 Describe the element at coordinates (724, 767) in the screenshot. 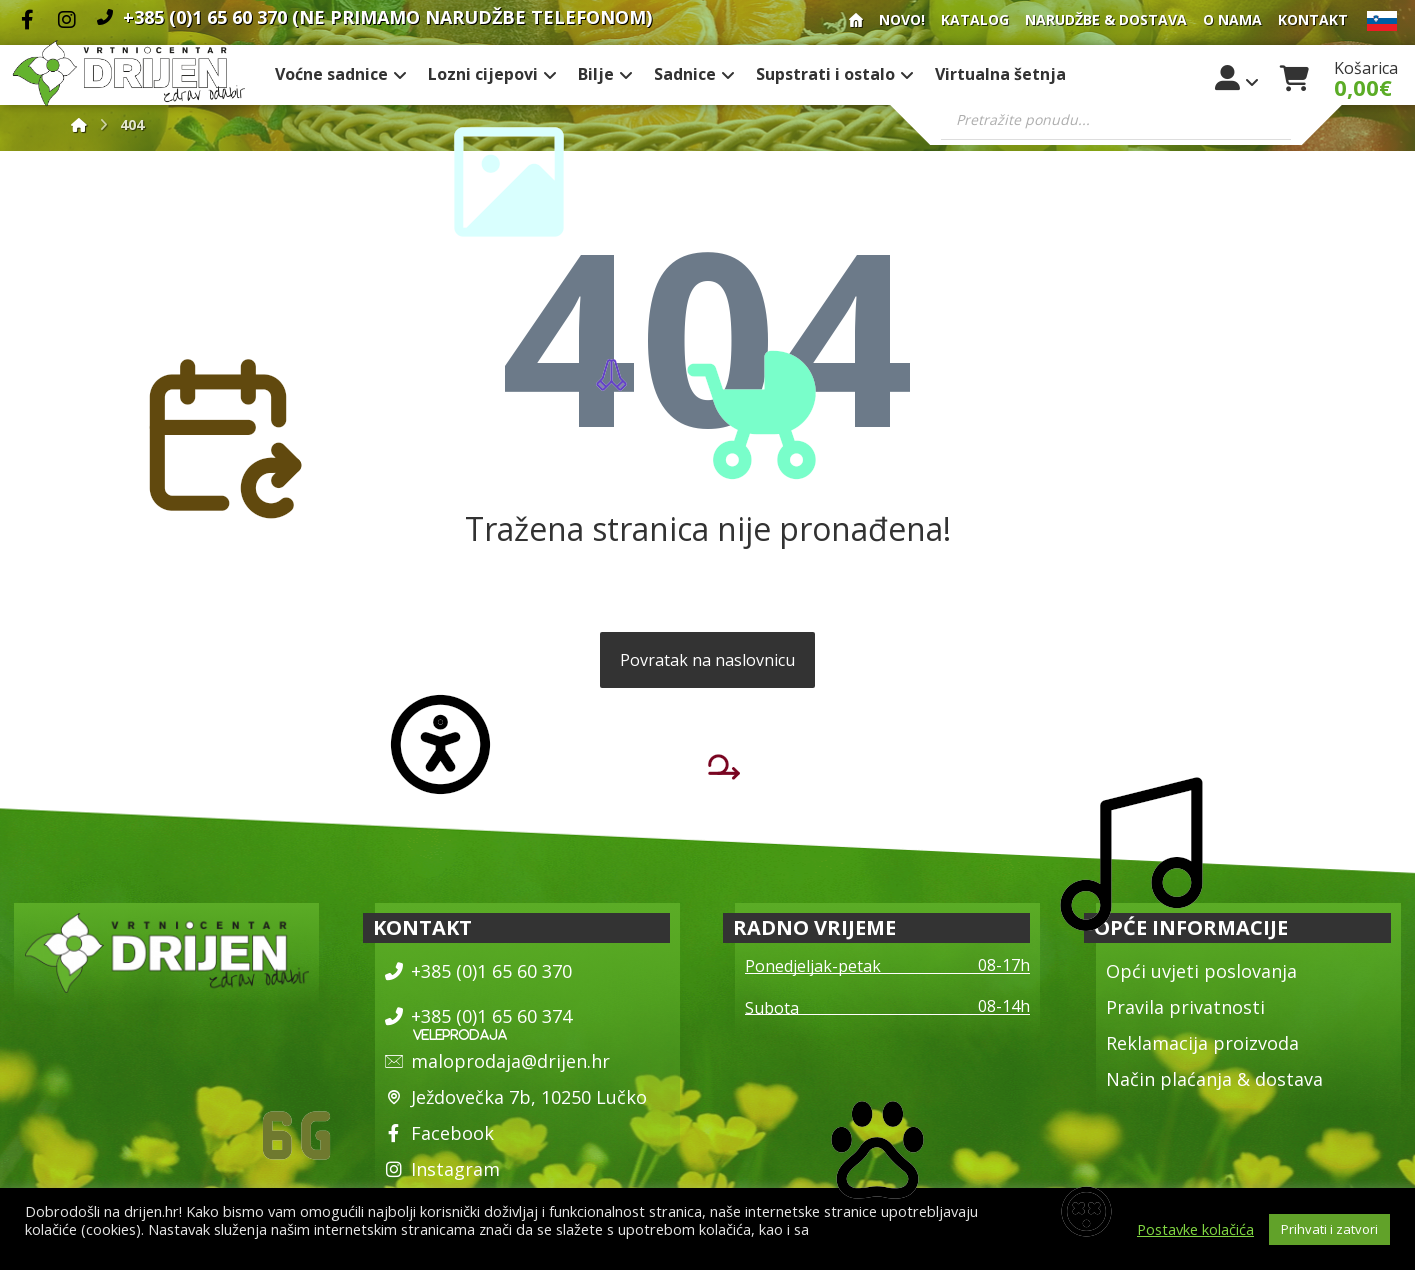

I see `iterate or repeat a process` at that location.